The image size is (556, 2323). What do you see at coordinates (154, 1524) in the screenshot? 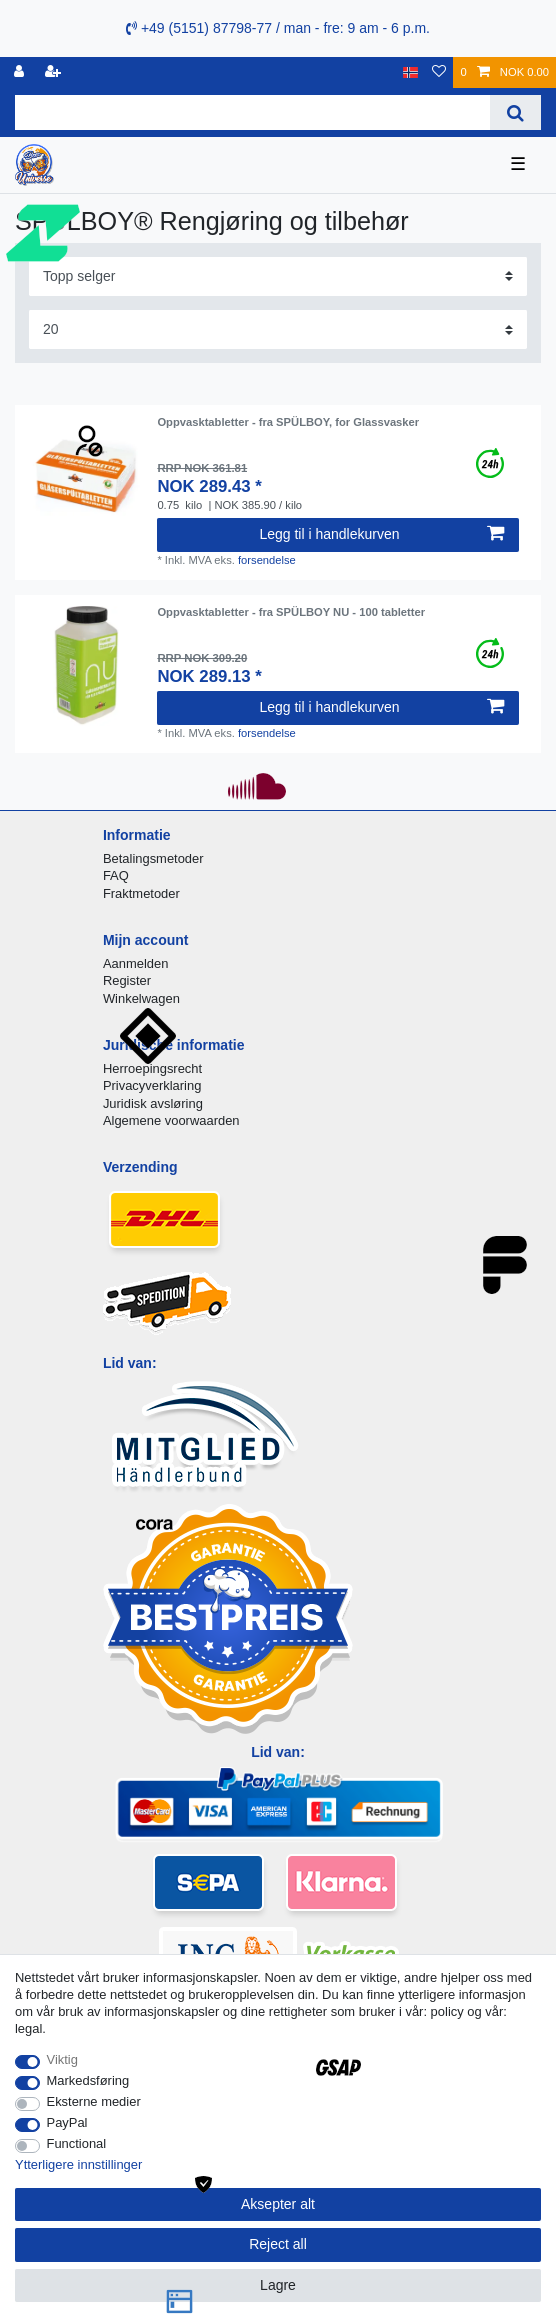
I see `Cora brand logo` at bounding box center [154, 1524].